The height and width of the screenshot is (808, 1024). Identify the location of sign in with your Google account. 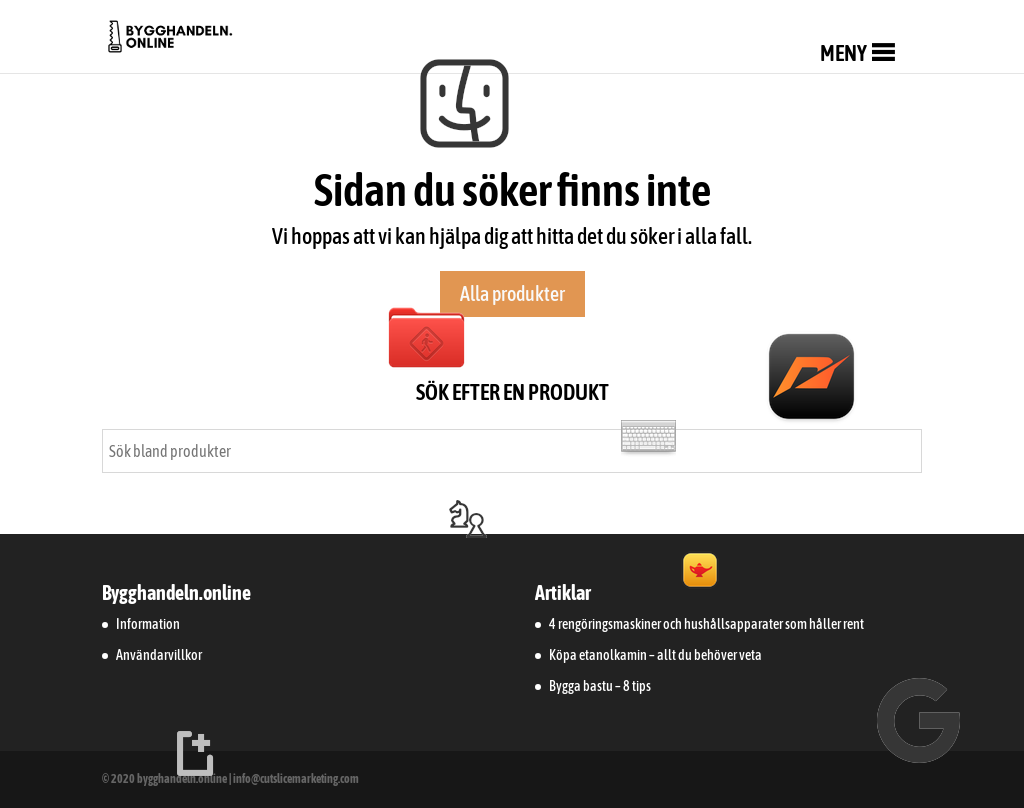
(918, 720).